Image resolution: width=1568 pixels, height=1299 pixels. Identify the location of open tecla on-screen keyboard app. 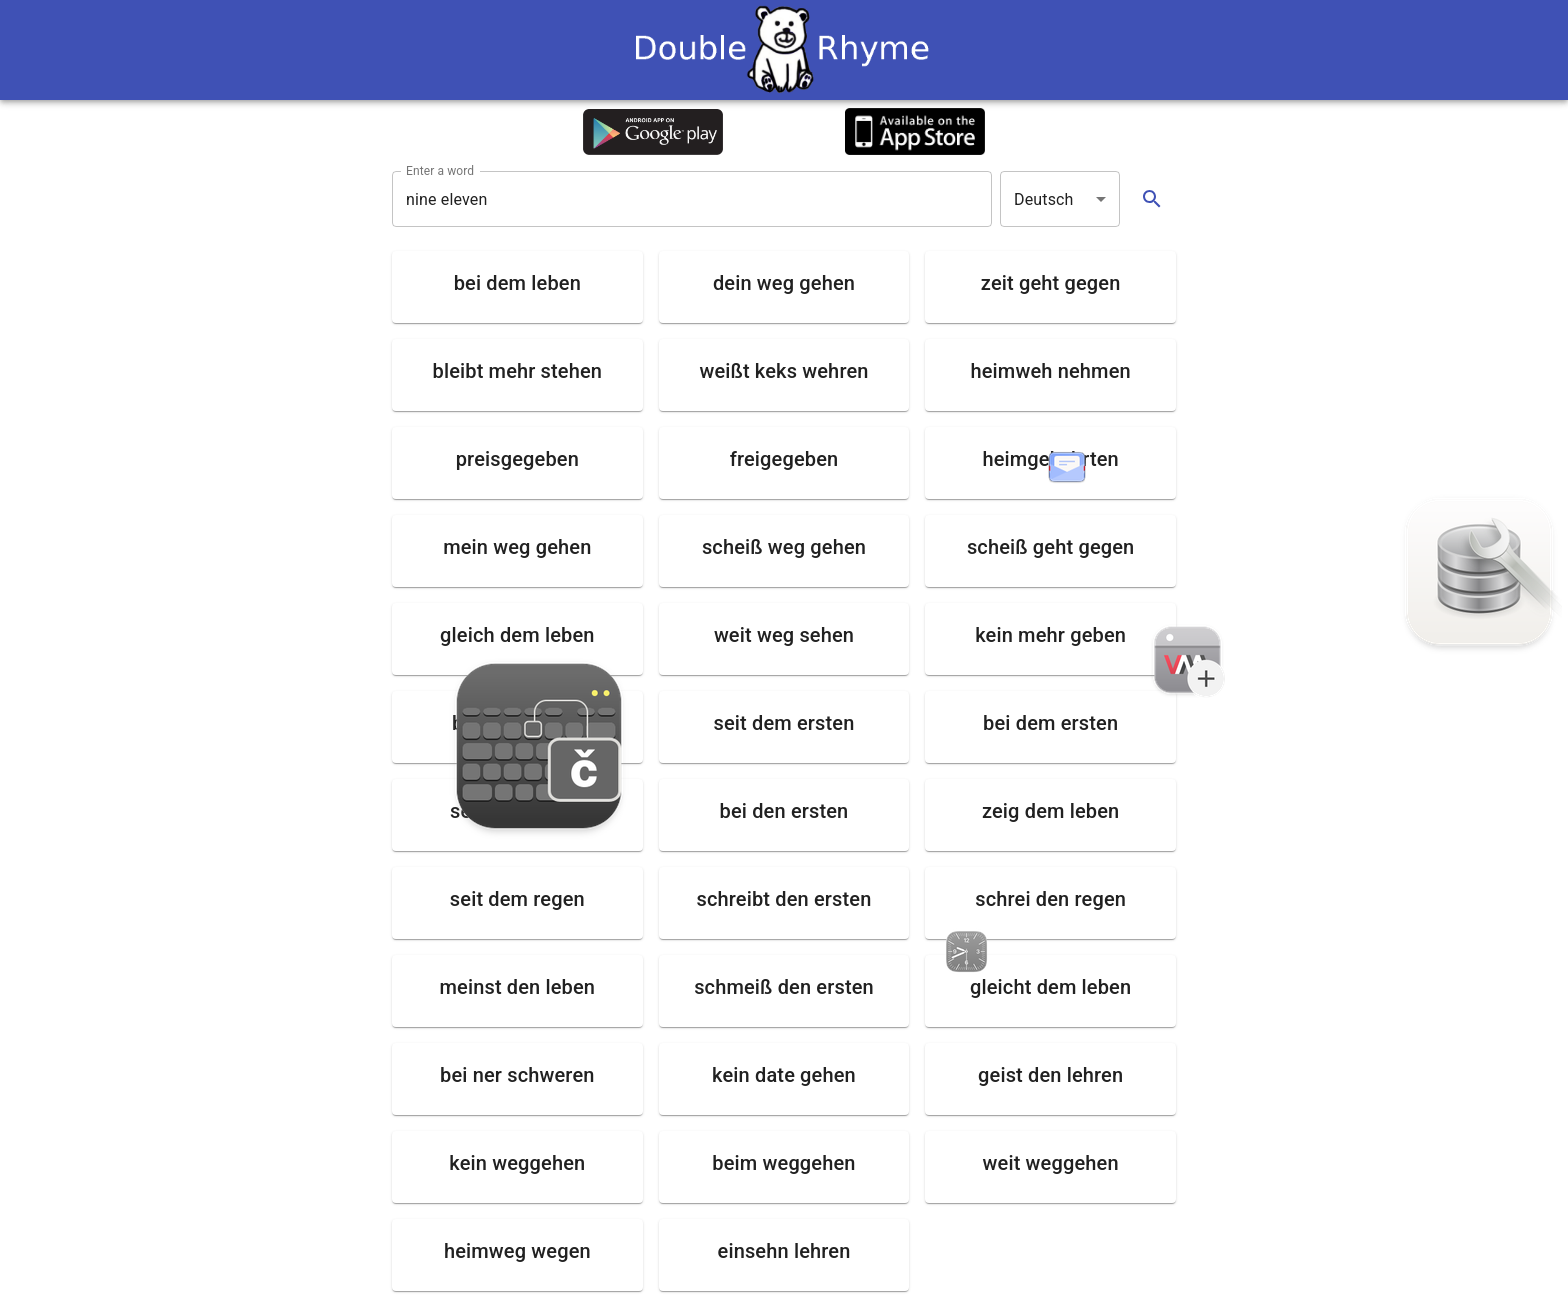
(539, 746).